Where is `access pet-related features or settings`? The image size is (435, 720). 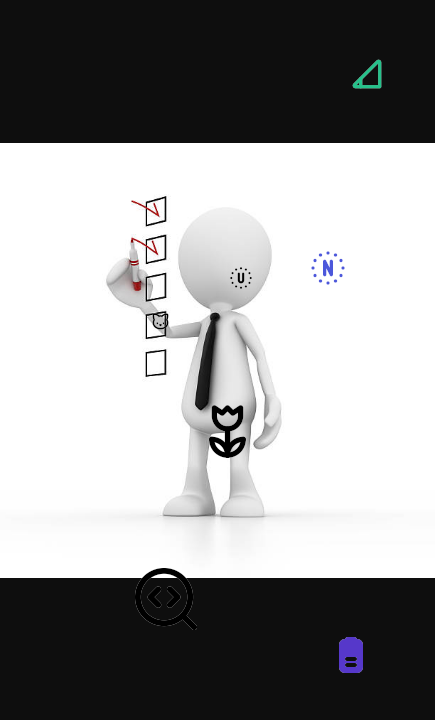
access pet-related features or settings is located at coordinates (160, 321).